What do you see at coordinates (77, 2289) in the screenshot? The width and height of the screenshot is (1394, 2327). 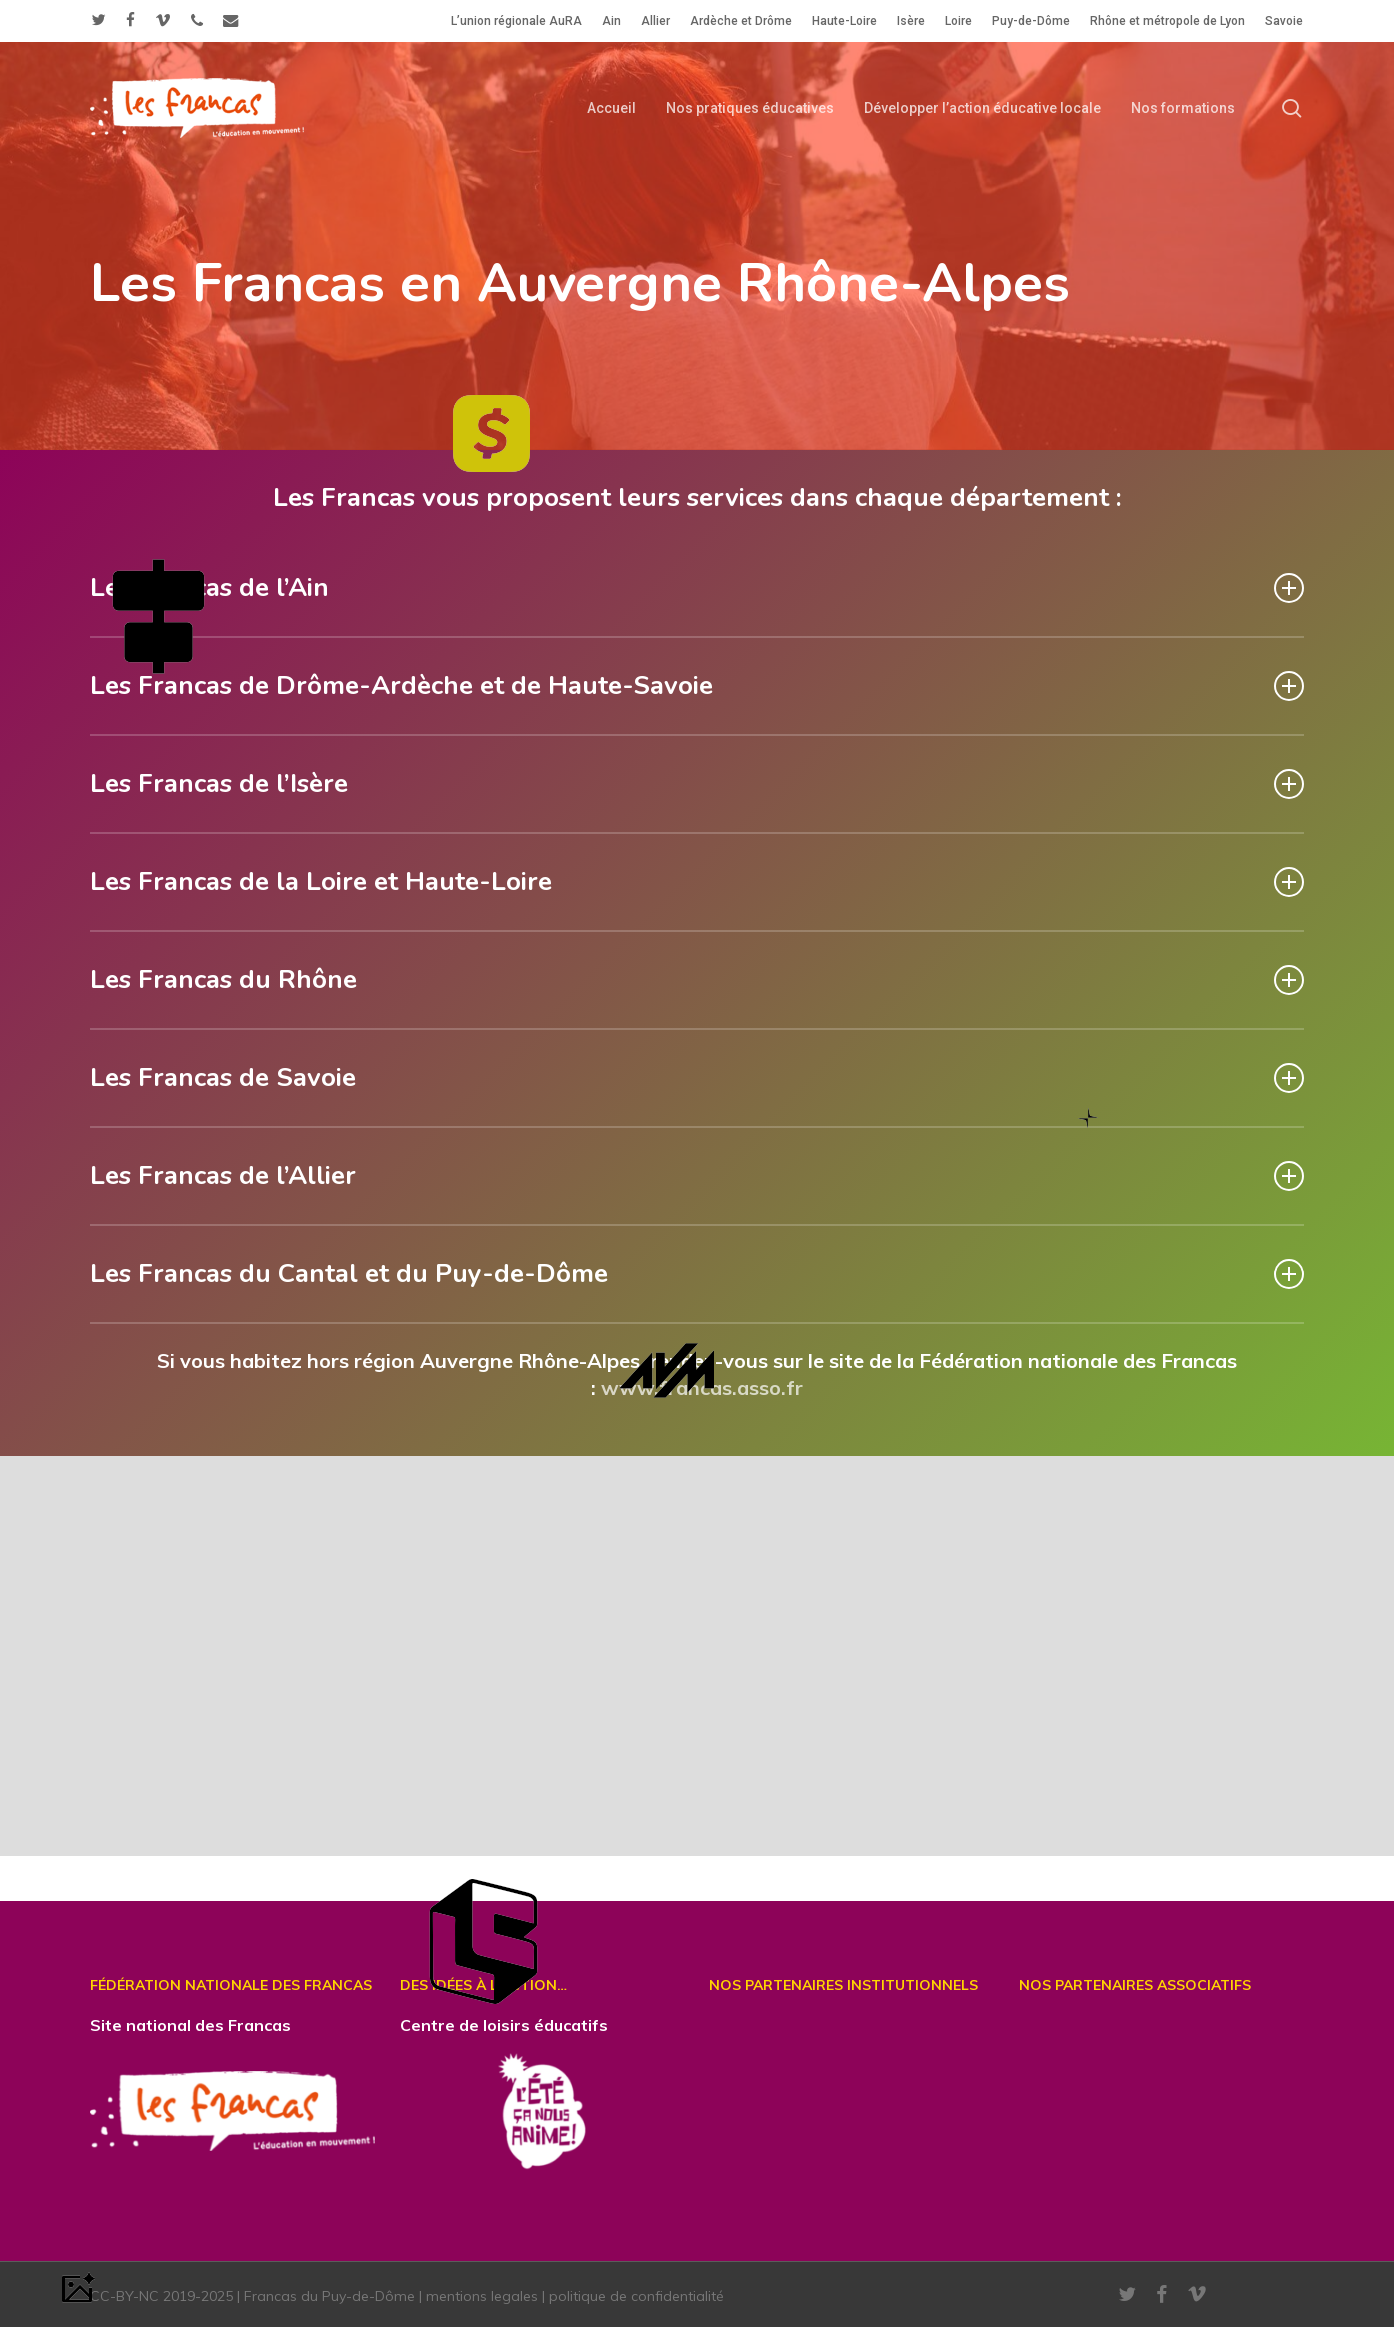 I see `generate or enhance an image using AI` at bounding box center [77, 2289].